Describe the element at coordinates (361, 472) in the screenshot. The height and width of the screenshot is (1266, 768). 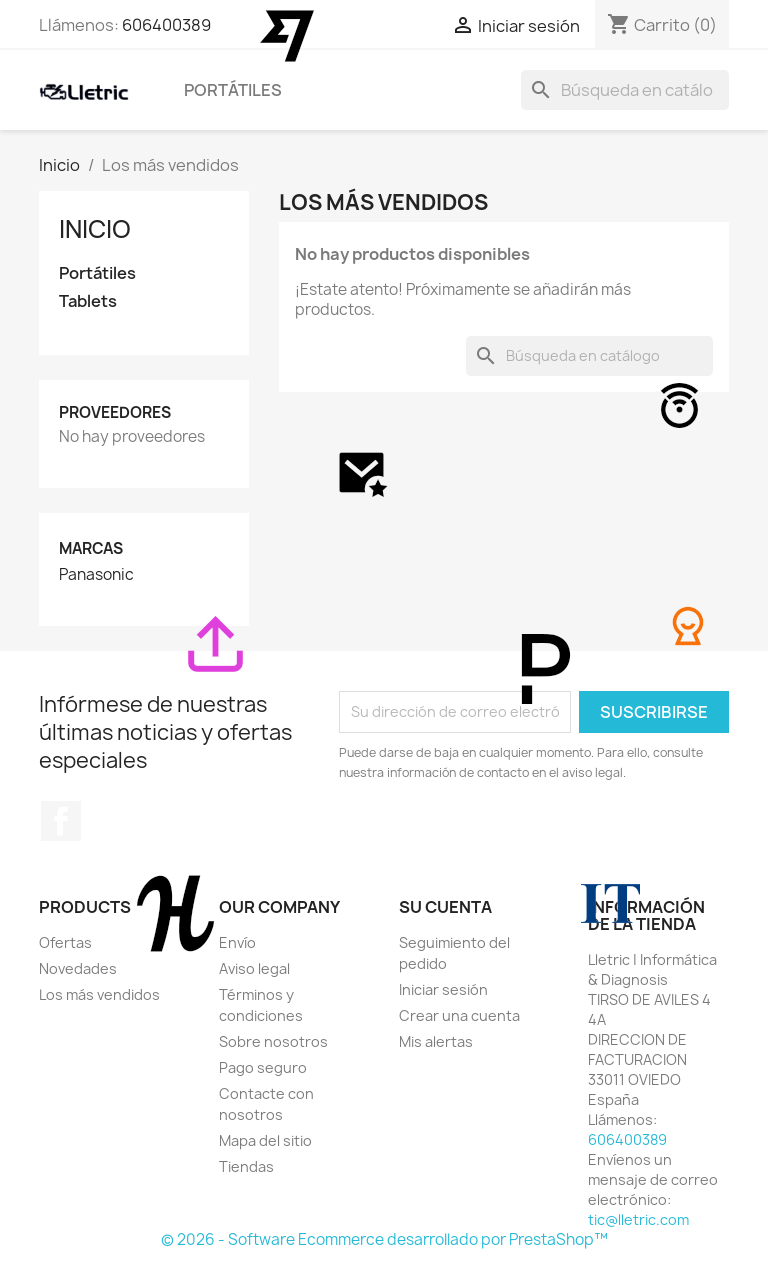
I see `view starred or important emails` at that location.